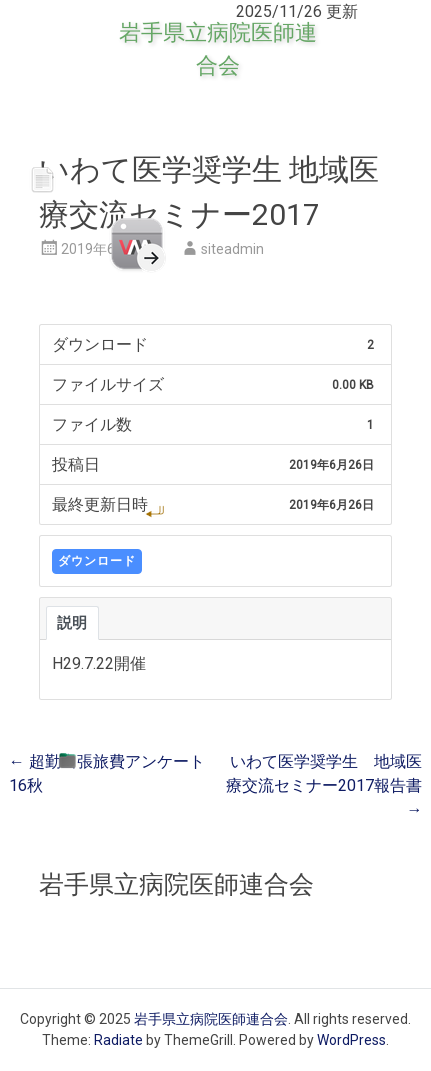 This screenshot has width=431, height=1071. What do you see at coordinates (42, 179) in the screenshot?
I see `open a plain text file` at bounding box center [42, 179].